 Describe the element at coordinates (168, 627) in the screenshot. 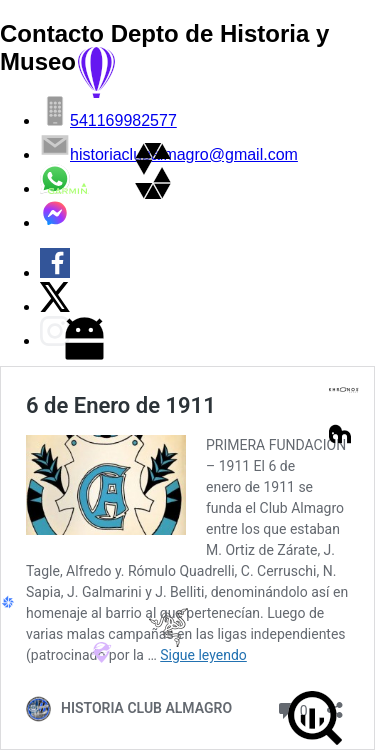

I see `visit razer website or store` at that location.